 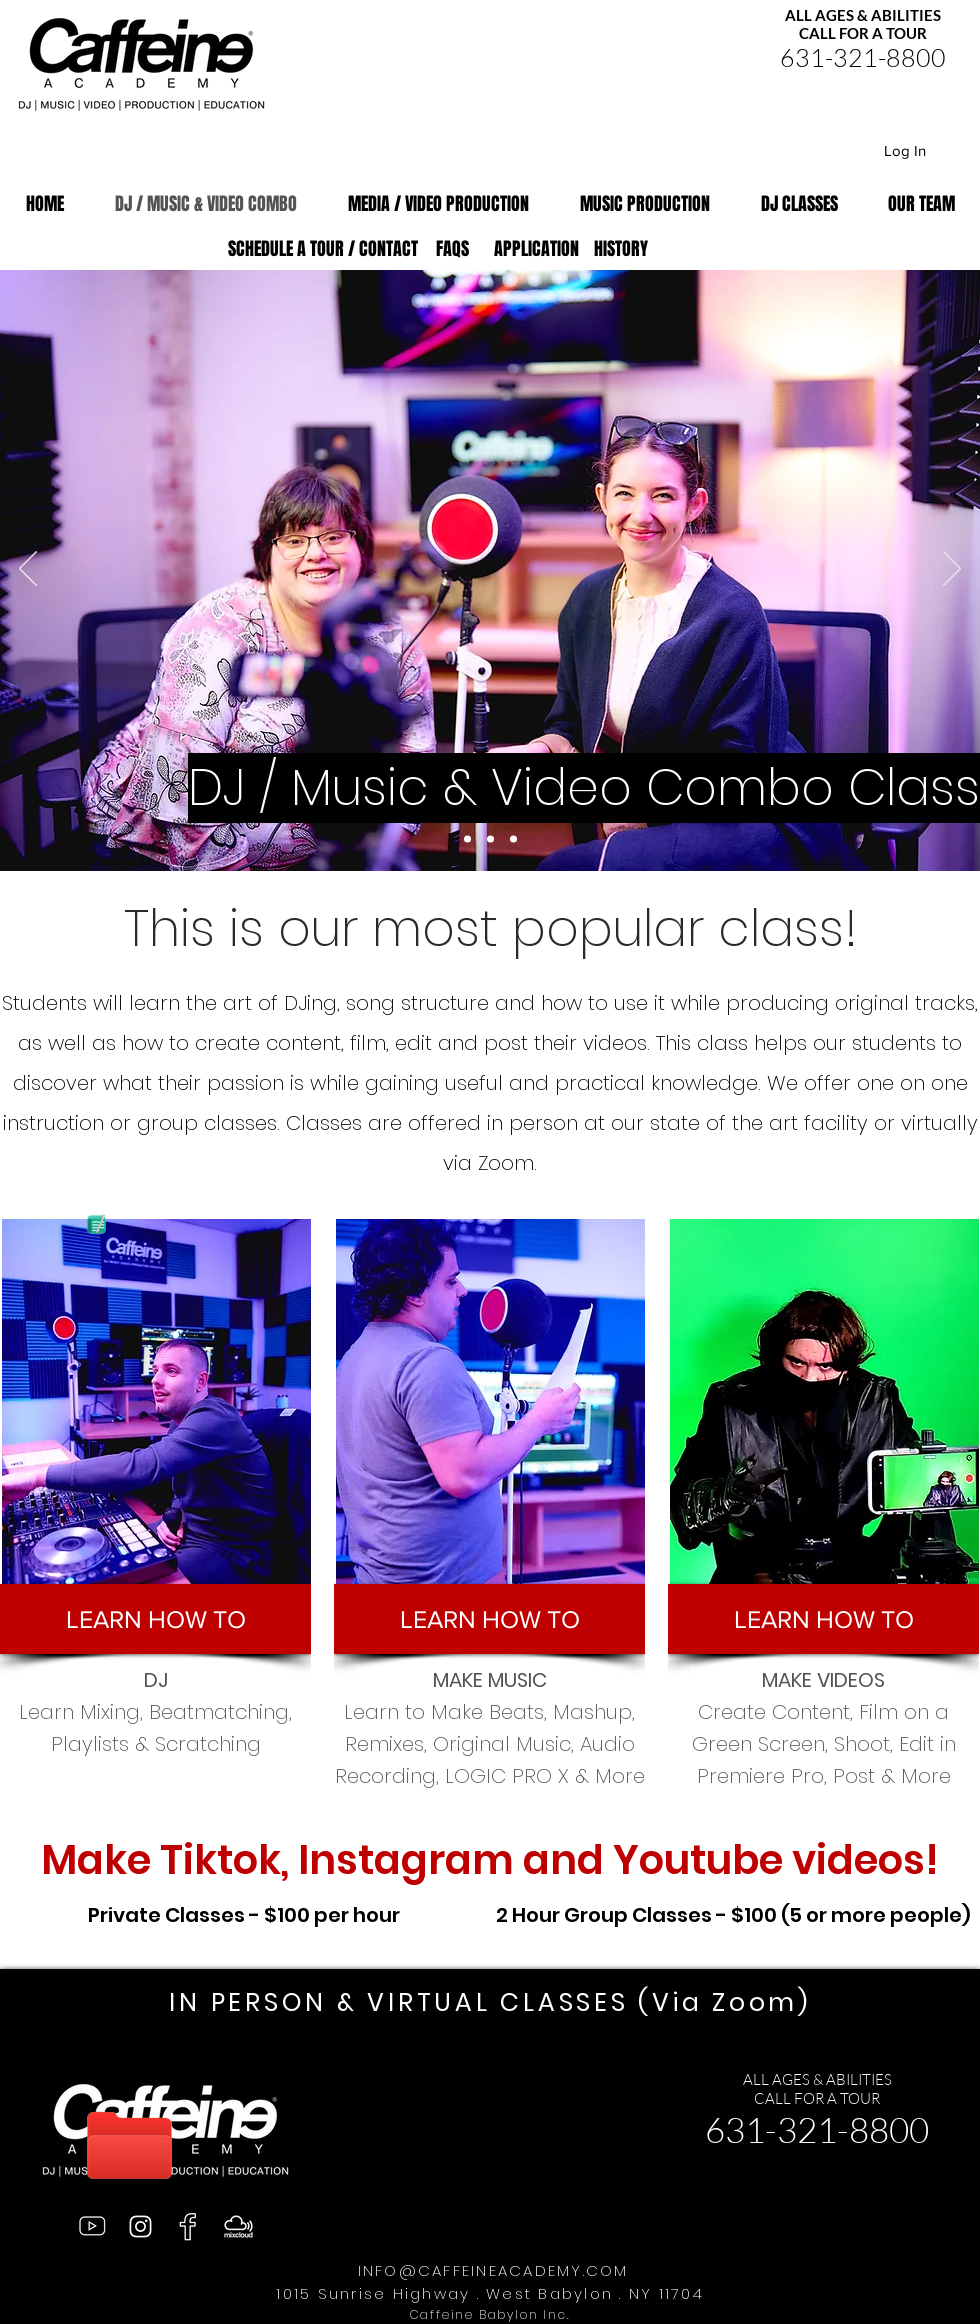 I want to click on open folder containing files, so click(x=129, y=2145).